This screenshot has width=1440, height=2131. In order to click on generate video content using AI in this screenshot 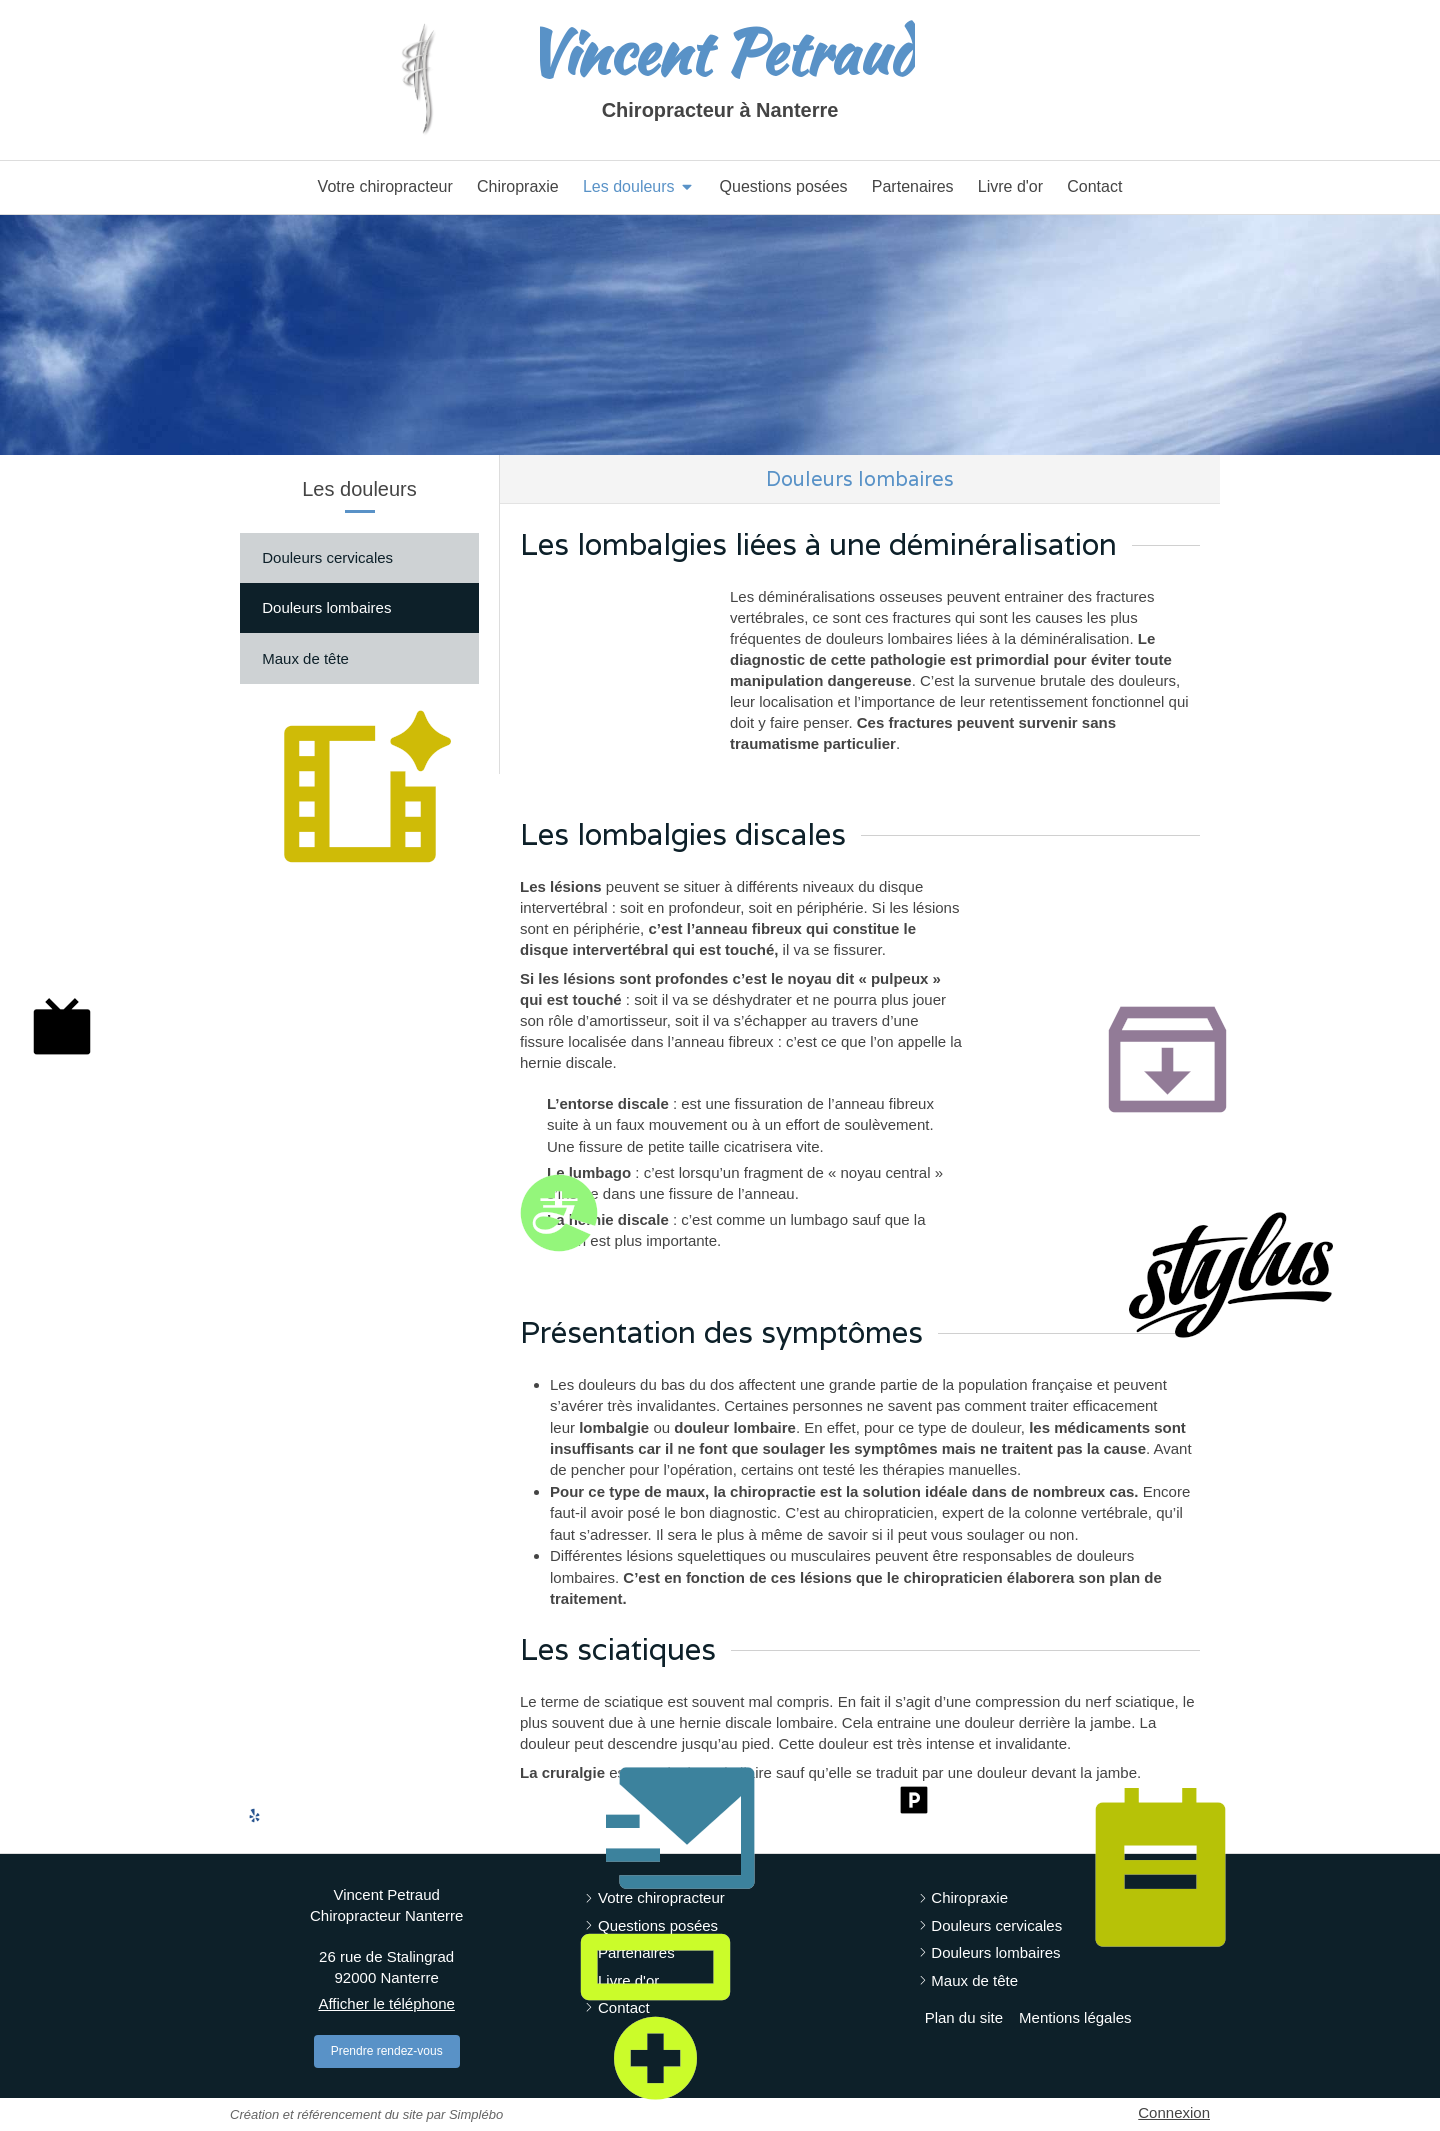, I will do `click(360, 794)`.